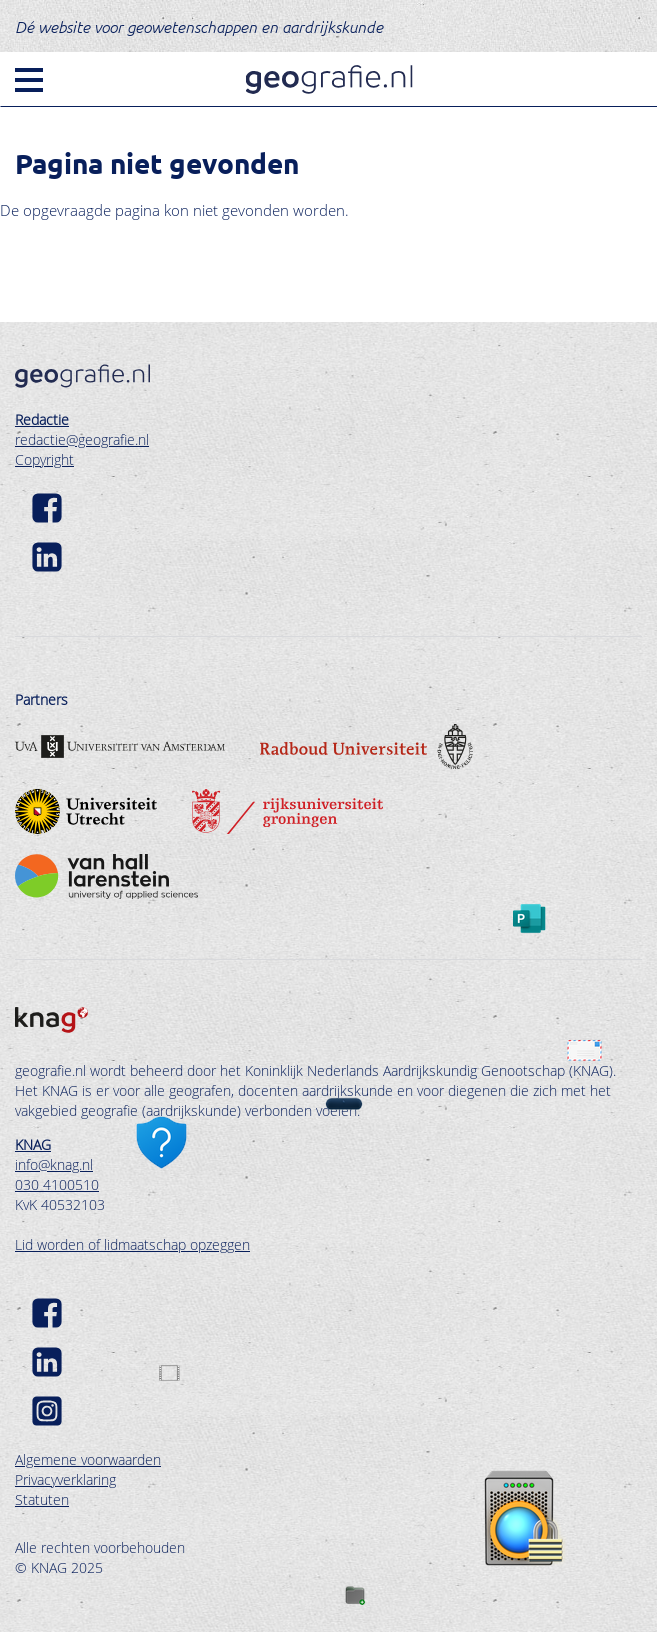 This screenshot has height=1632, width=657. Describe the element at coordinates (161, 1142) in the screenshot. I see `access help and support resources` at that location.